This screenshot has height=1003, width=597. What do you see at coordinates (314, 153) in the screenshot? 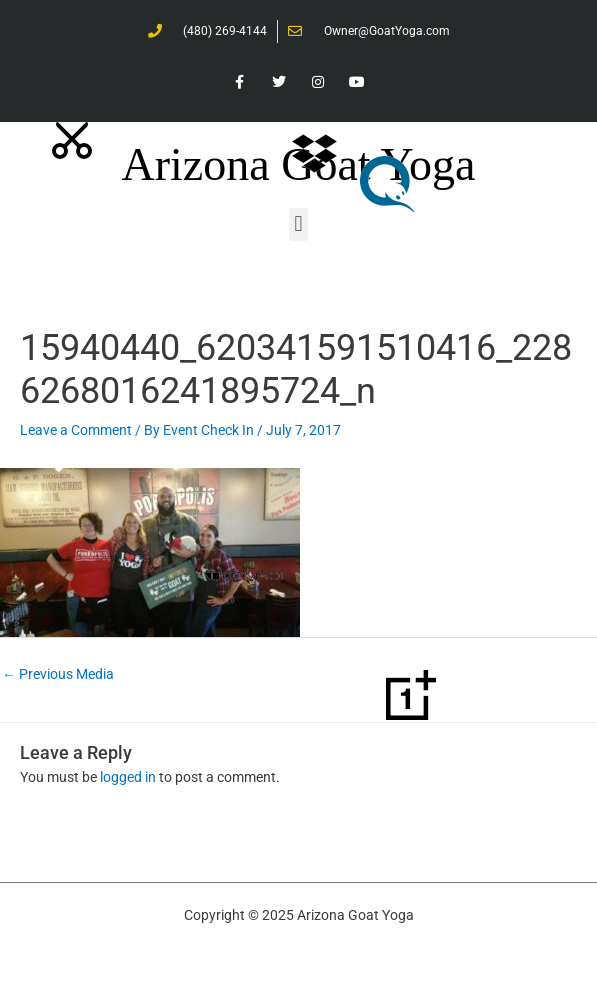
I see `open Dropbox cloud storage` at bounding box center [314, 153].